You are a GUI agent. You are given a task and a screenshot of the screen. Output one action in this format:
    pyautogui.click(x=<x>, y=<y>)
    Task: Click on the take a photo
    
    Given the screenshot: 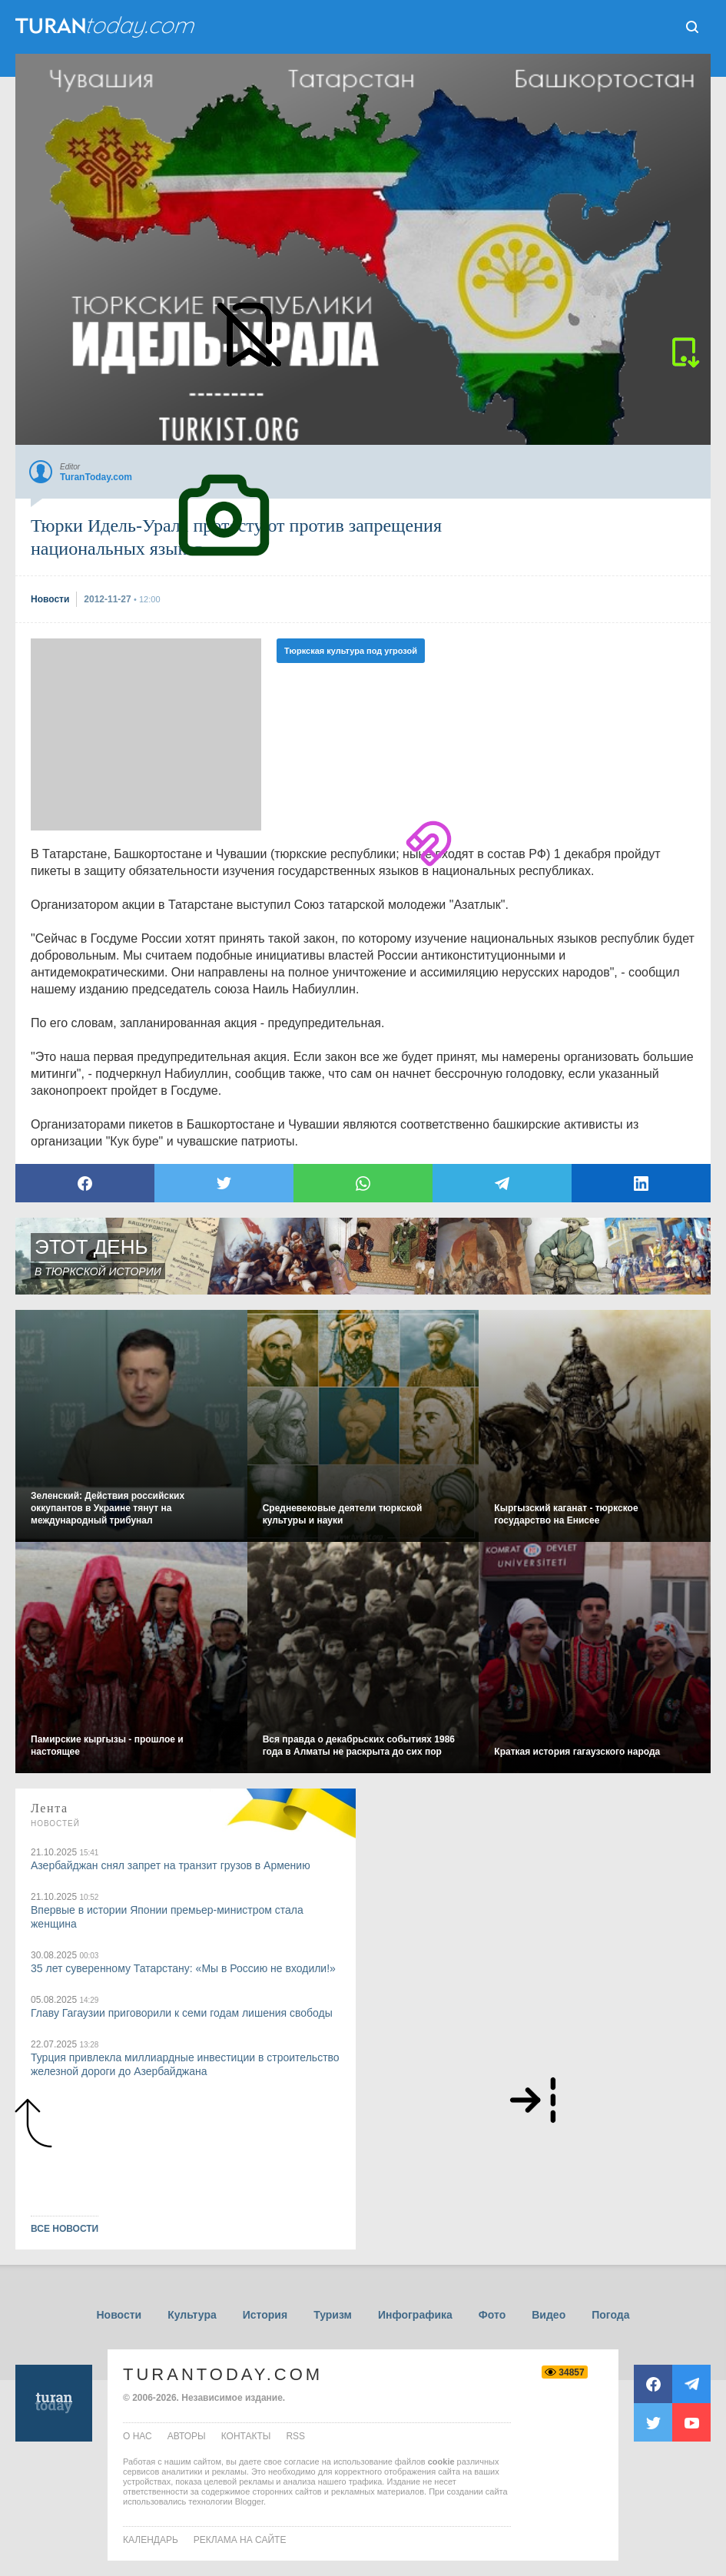 What is the action you would take?
    pyautogui.click(x=224, y=515)
    